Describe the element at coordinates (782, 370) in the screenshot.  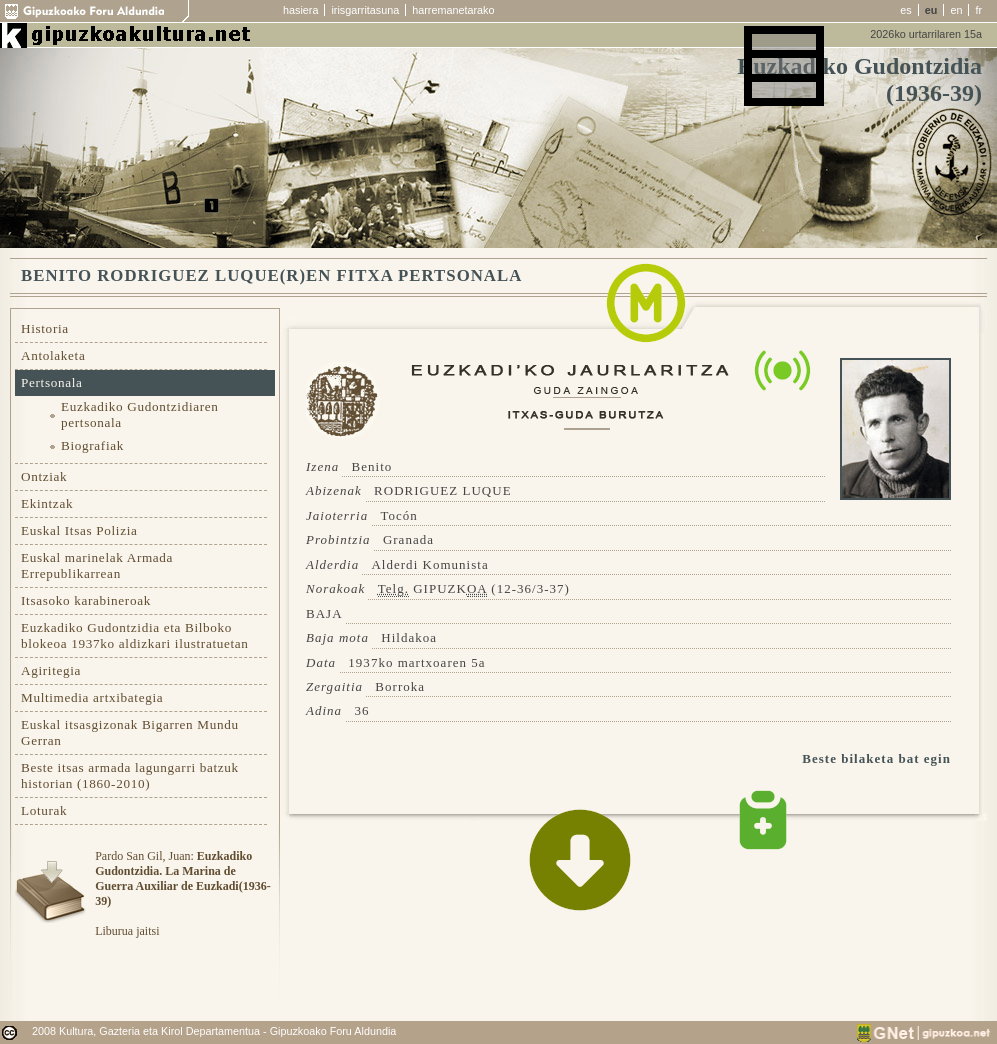
I see `start a live broadcast or stream` at that location.